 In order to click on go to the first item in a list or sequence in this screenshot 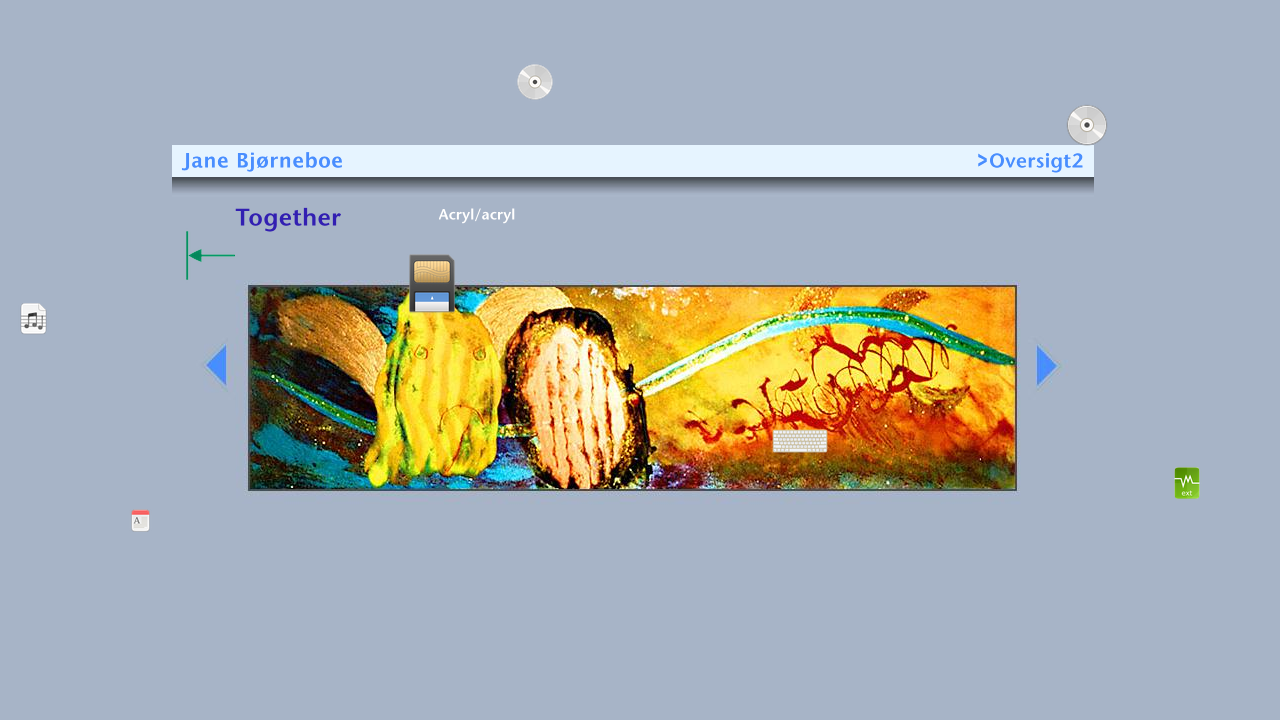, I will do `click(210, 255)`.